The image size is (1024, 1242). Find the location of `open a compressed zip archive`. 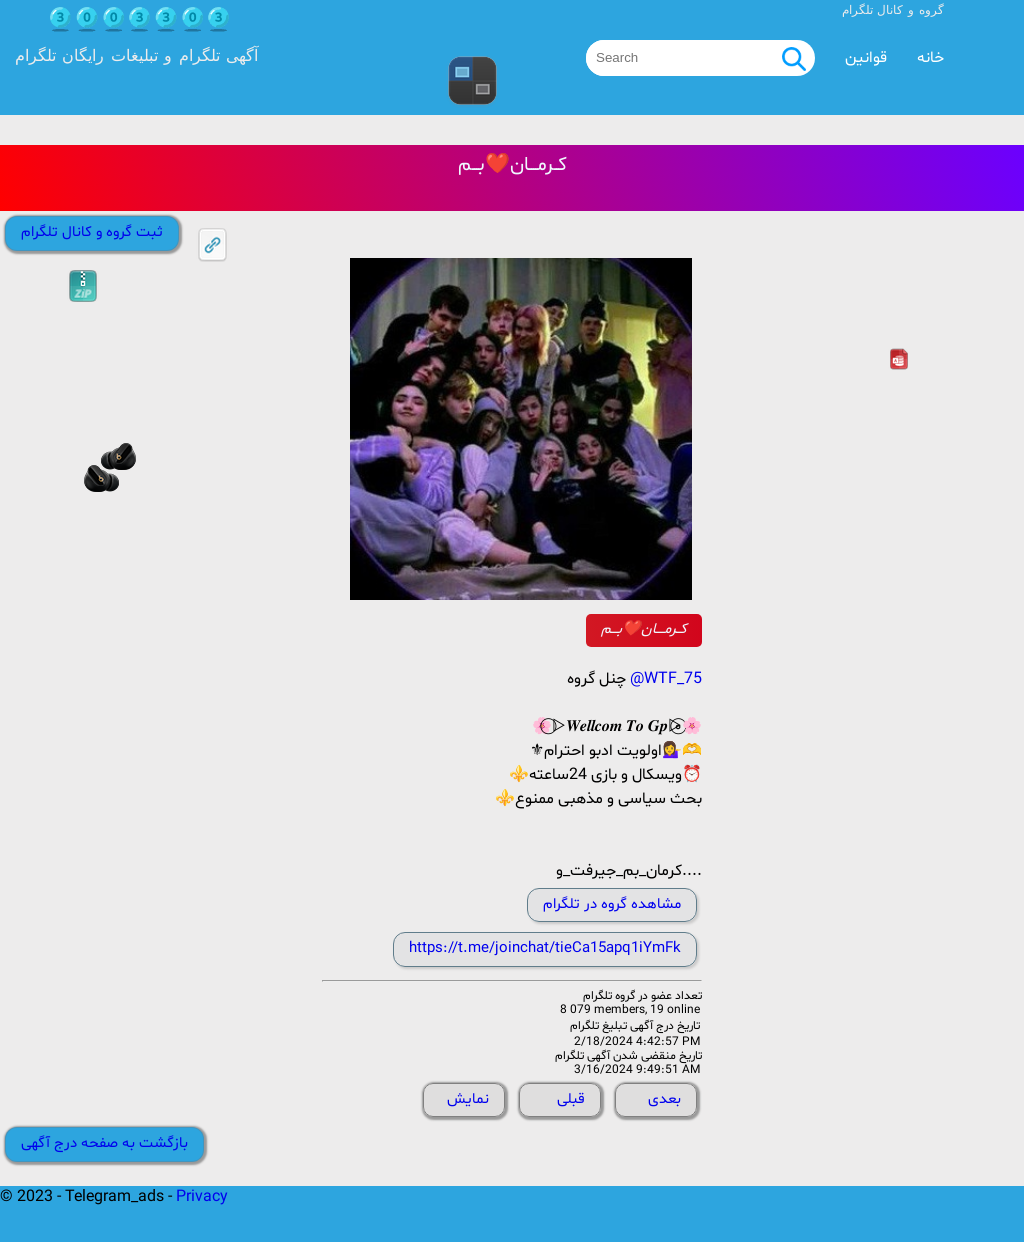

open a compressed zip archive is located at coordinates (83, 286).